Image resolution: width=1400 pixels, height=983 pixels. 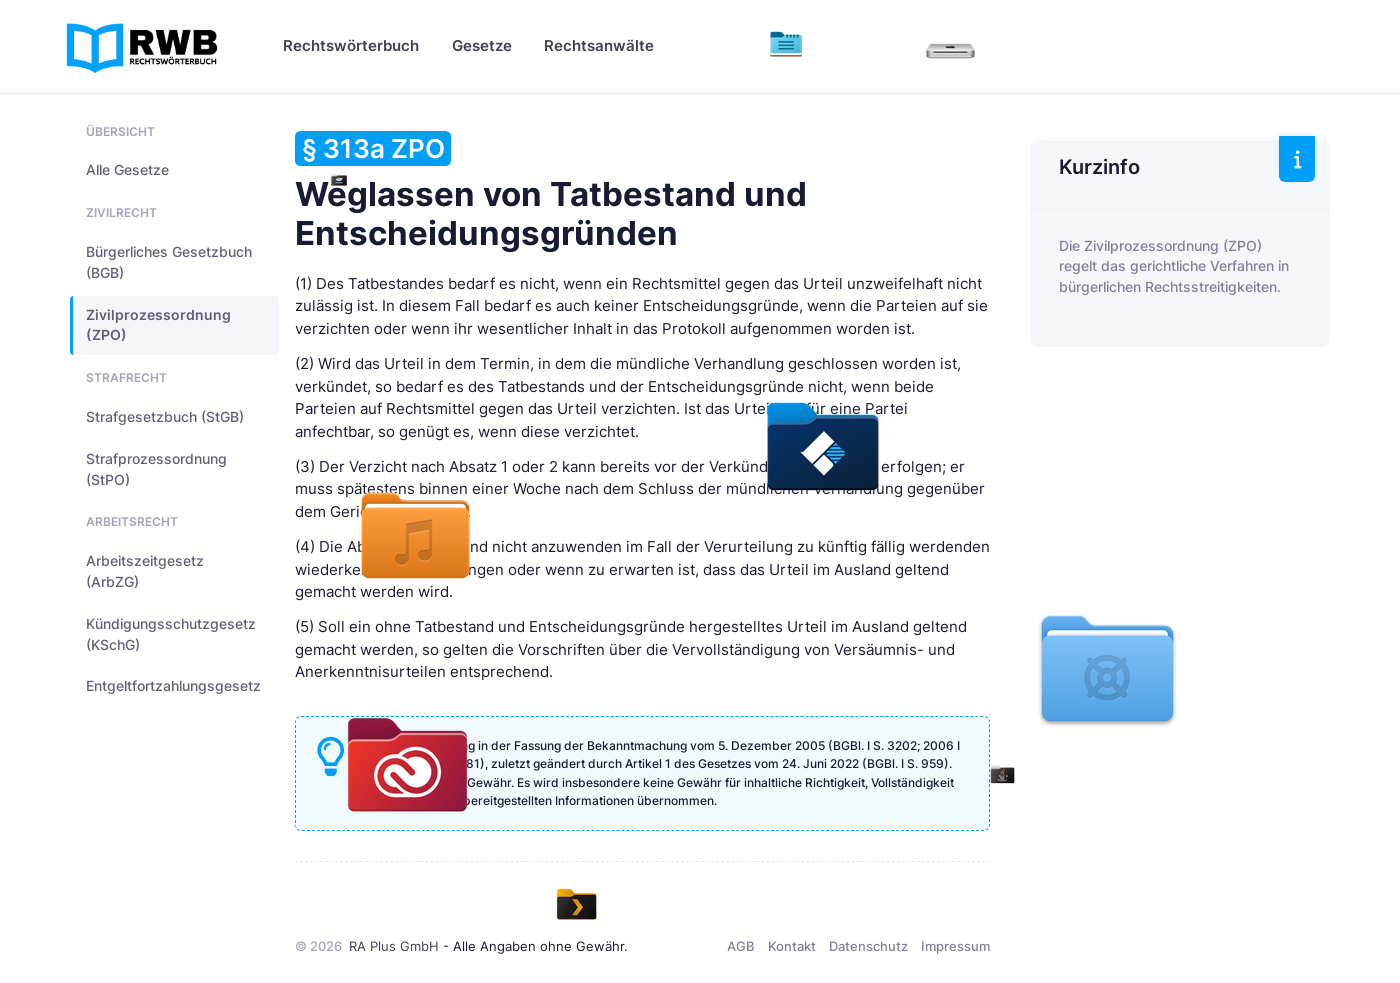 What do you see at coordinates (822, 449) in the screenshot?
I see `open wondershare recoverit project folder` at bounding box center [822, 449].